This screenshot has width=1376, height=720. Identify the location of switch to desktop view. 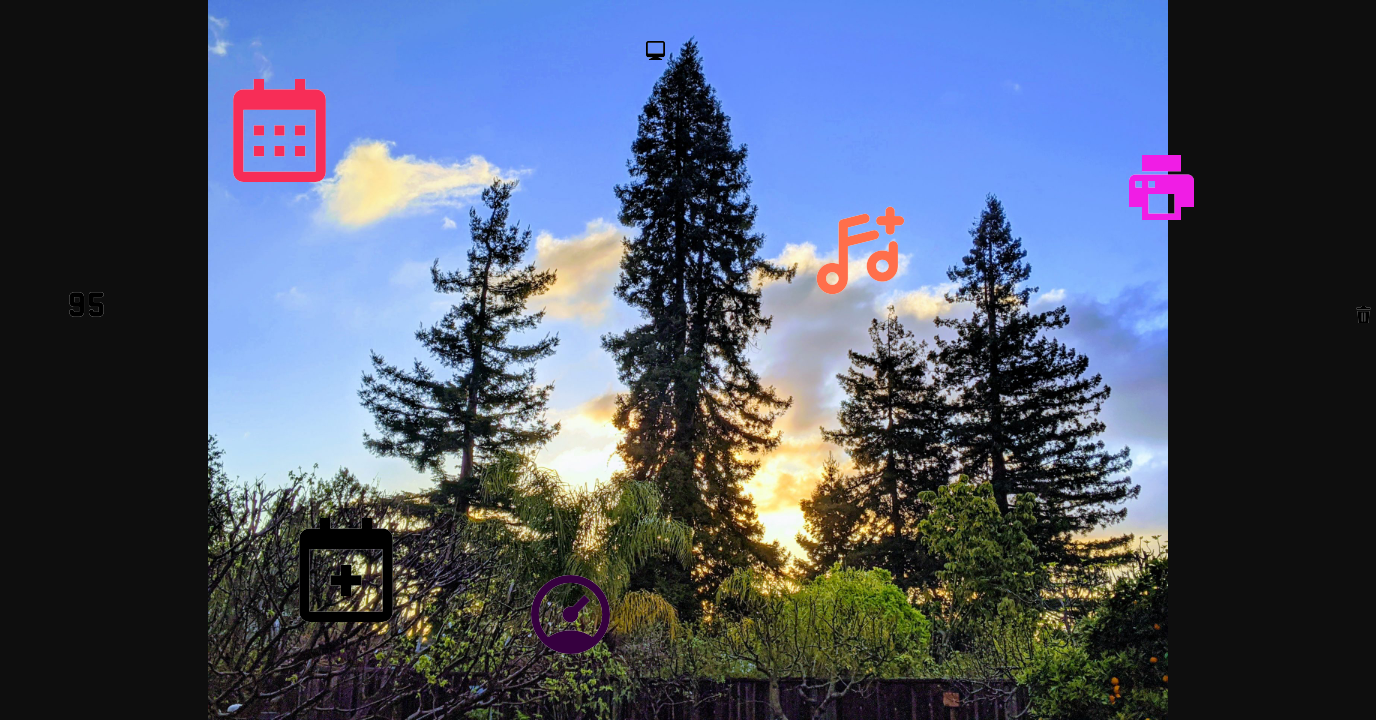
(655, 50).